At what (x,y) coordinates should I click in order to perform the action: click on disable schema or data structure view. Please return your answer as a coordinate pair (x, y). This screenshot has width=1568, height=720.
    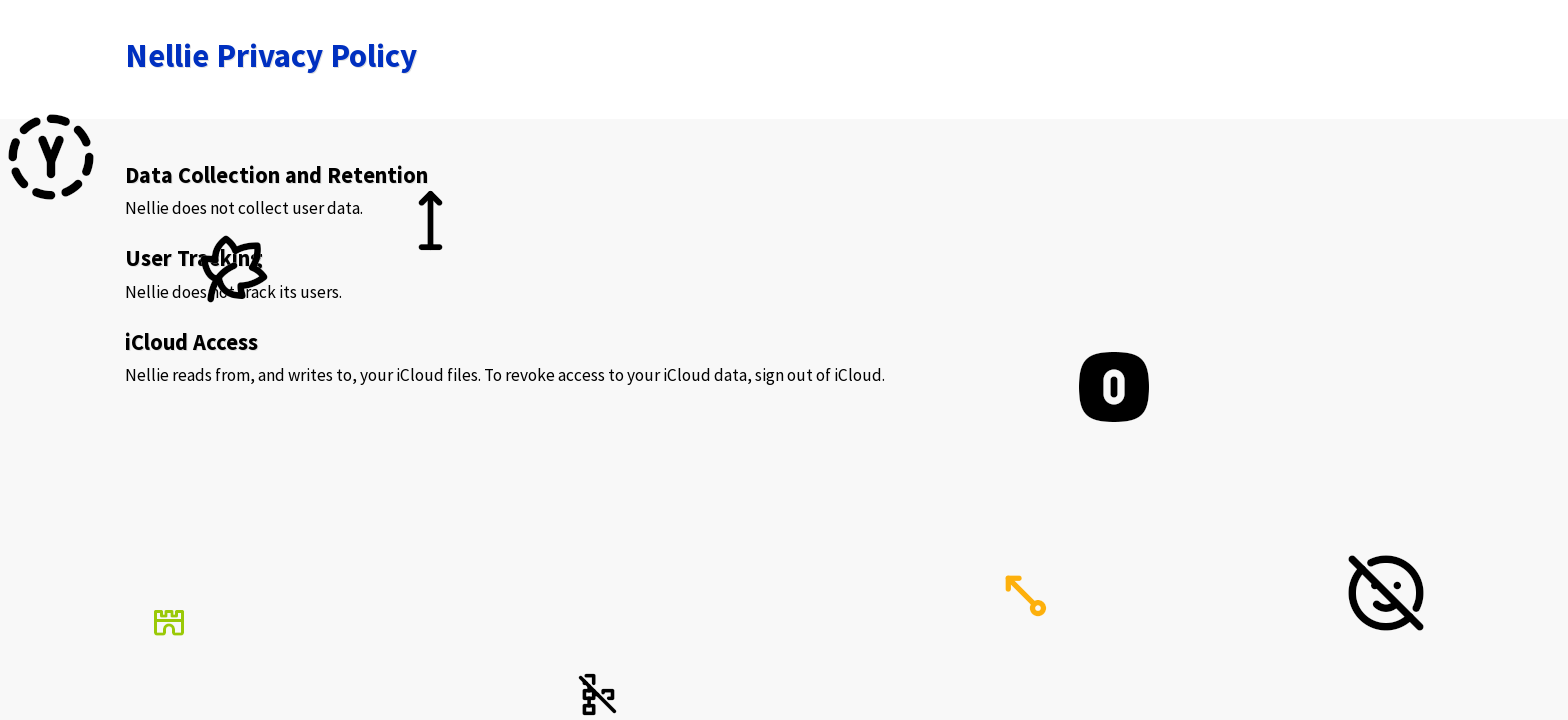
    Looking at the image, I should click on (597, 694).